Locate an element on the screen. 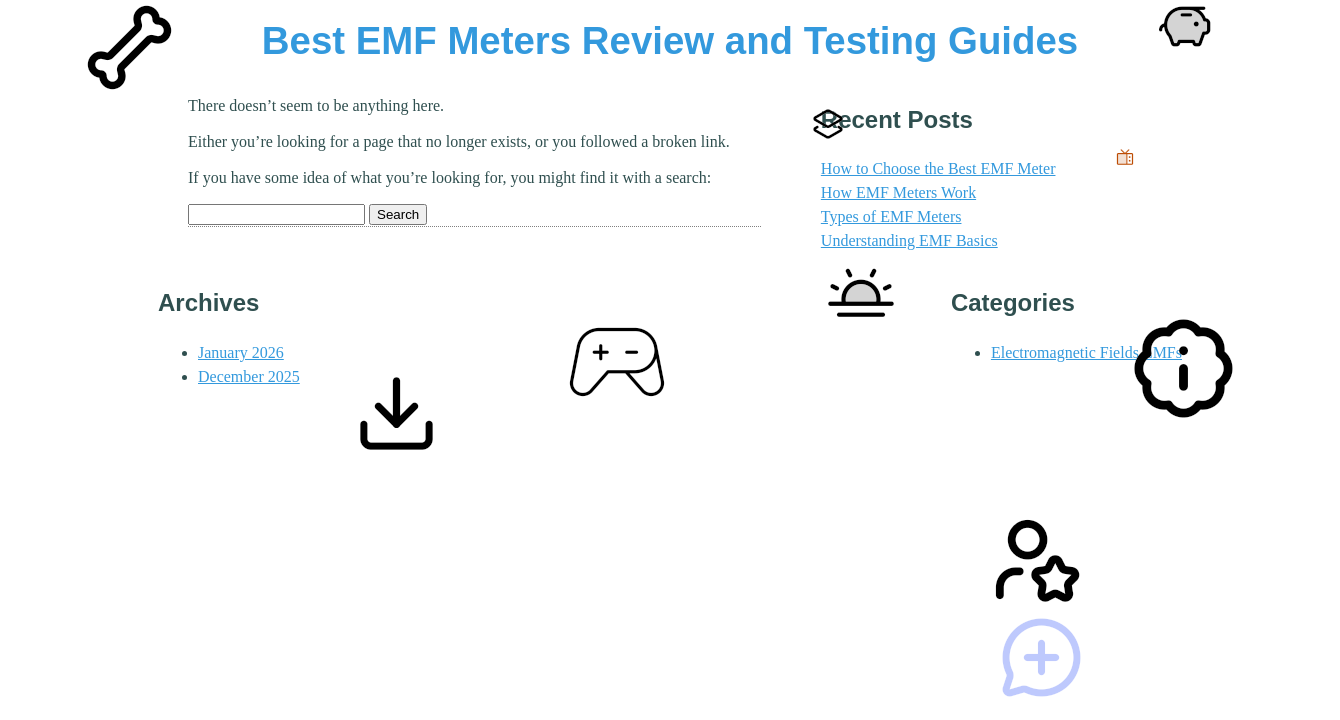 The width and height of the screenshot is (1340, 720). access savings or budget features is located at coordinates (1185, 26).